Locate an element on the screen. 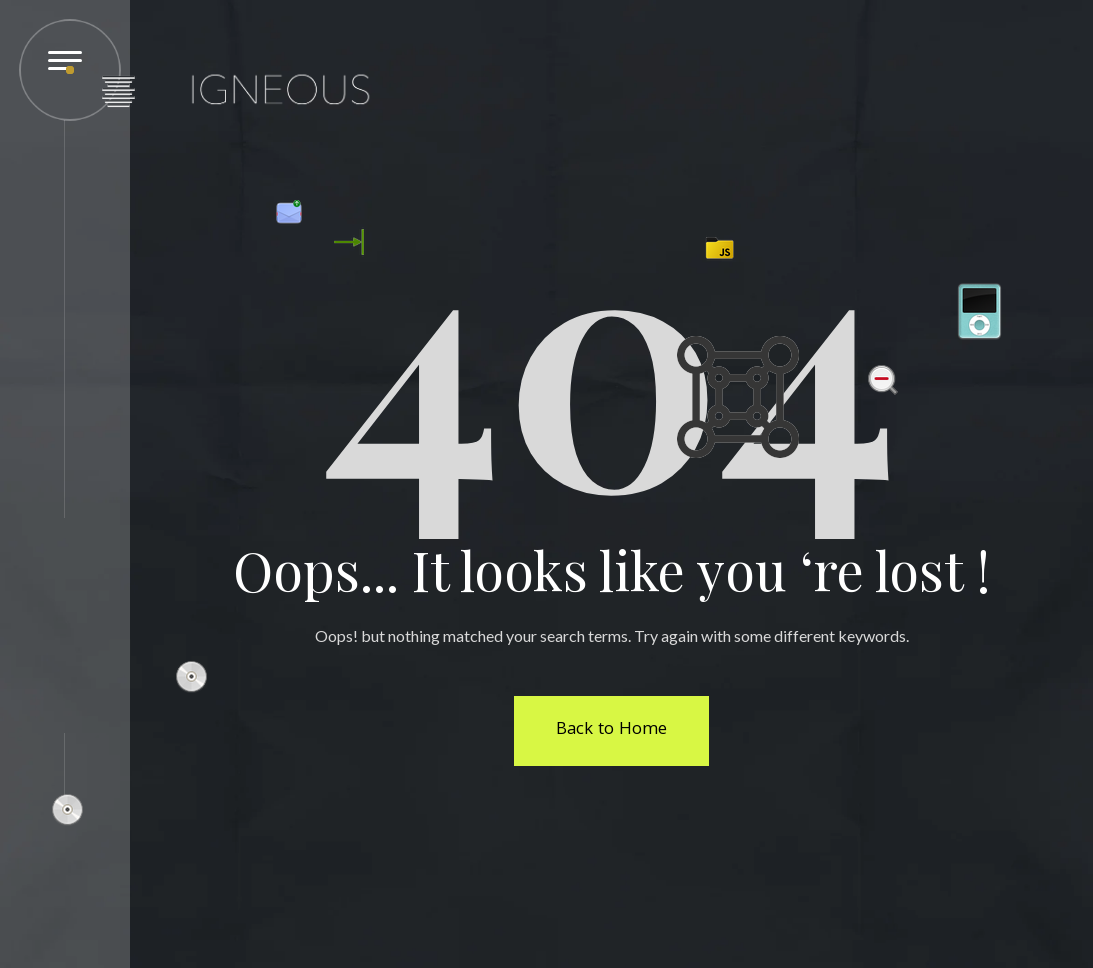 Image resolution: width=1093 pixels, height=968 pixels. open gnome boxes virtual machine manager is located at coordinates (738, 397).